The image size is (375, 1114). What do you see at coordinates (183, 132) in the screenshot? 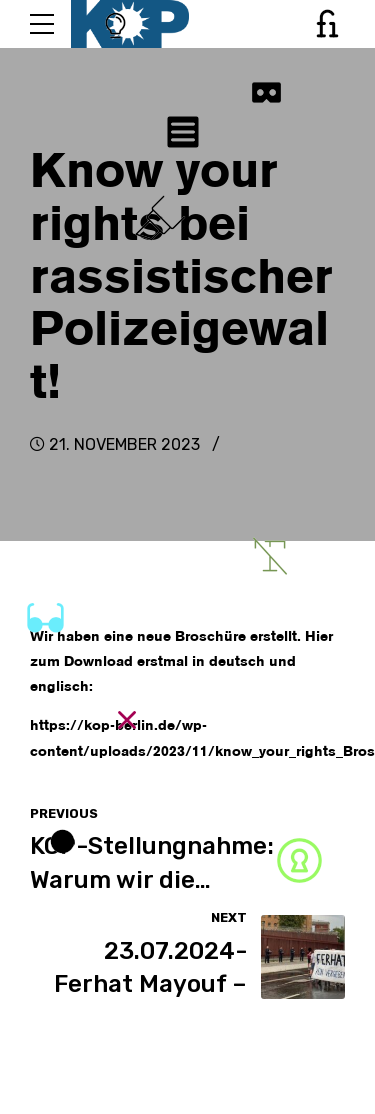
I see `view list of items` at bounding box center [183, 132].